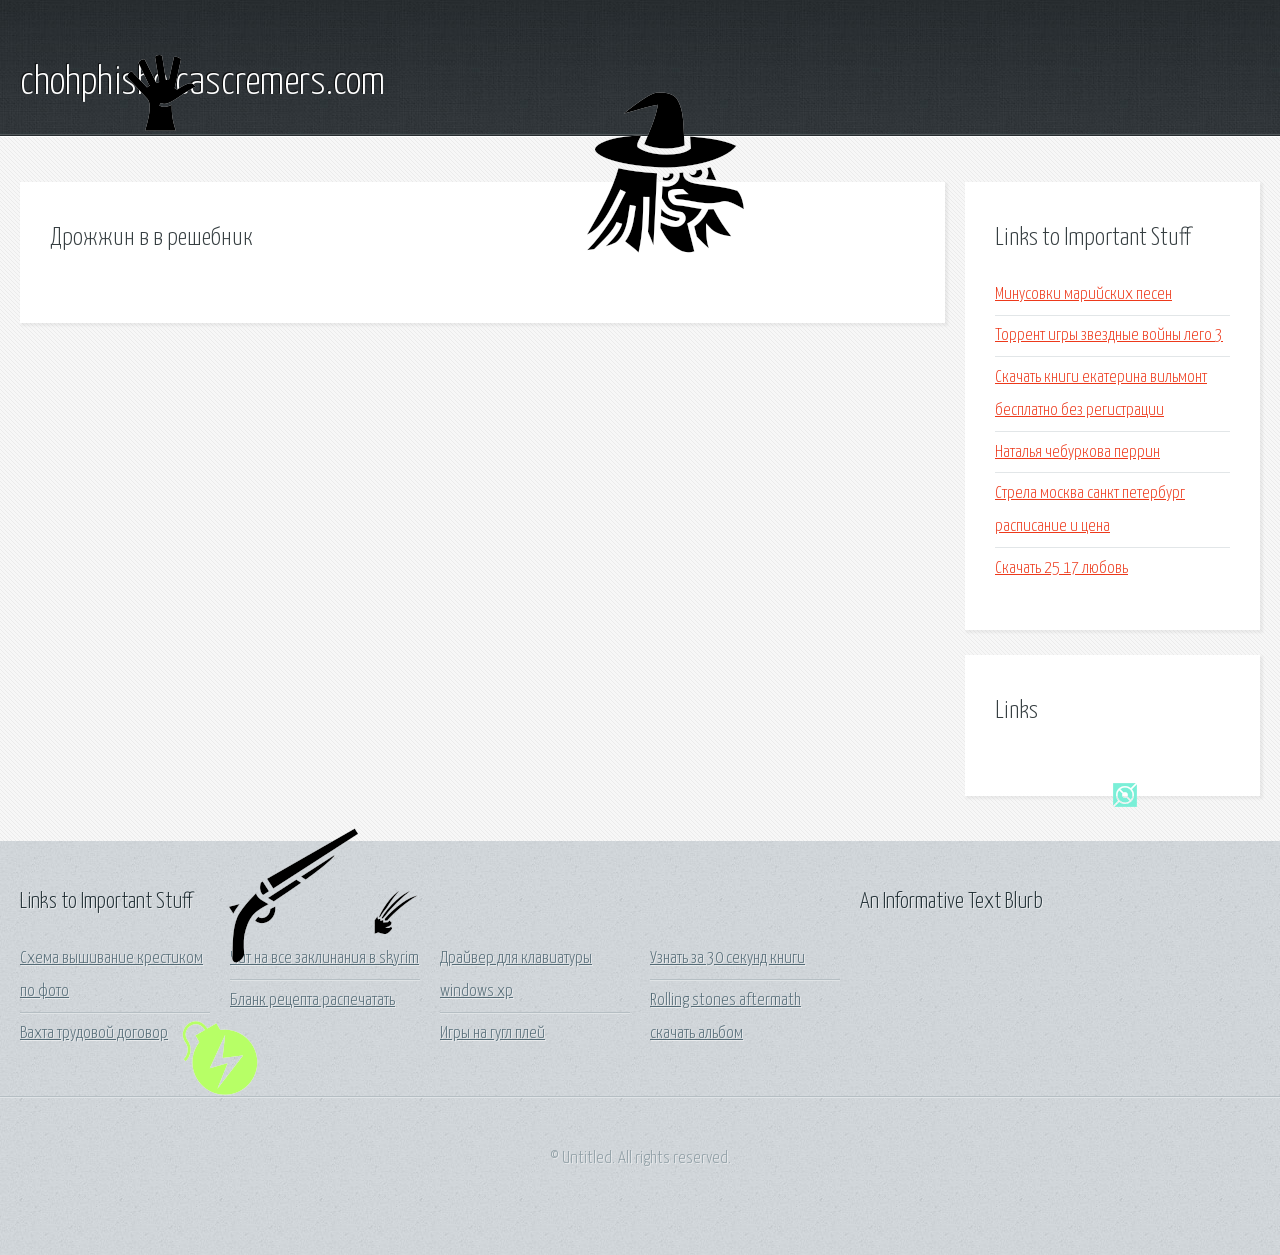  I want to click on access halloween or spooky themed content, so click(665, 172).